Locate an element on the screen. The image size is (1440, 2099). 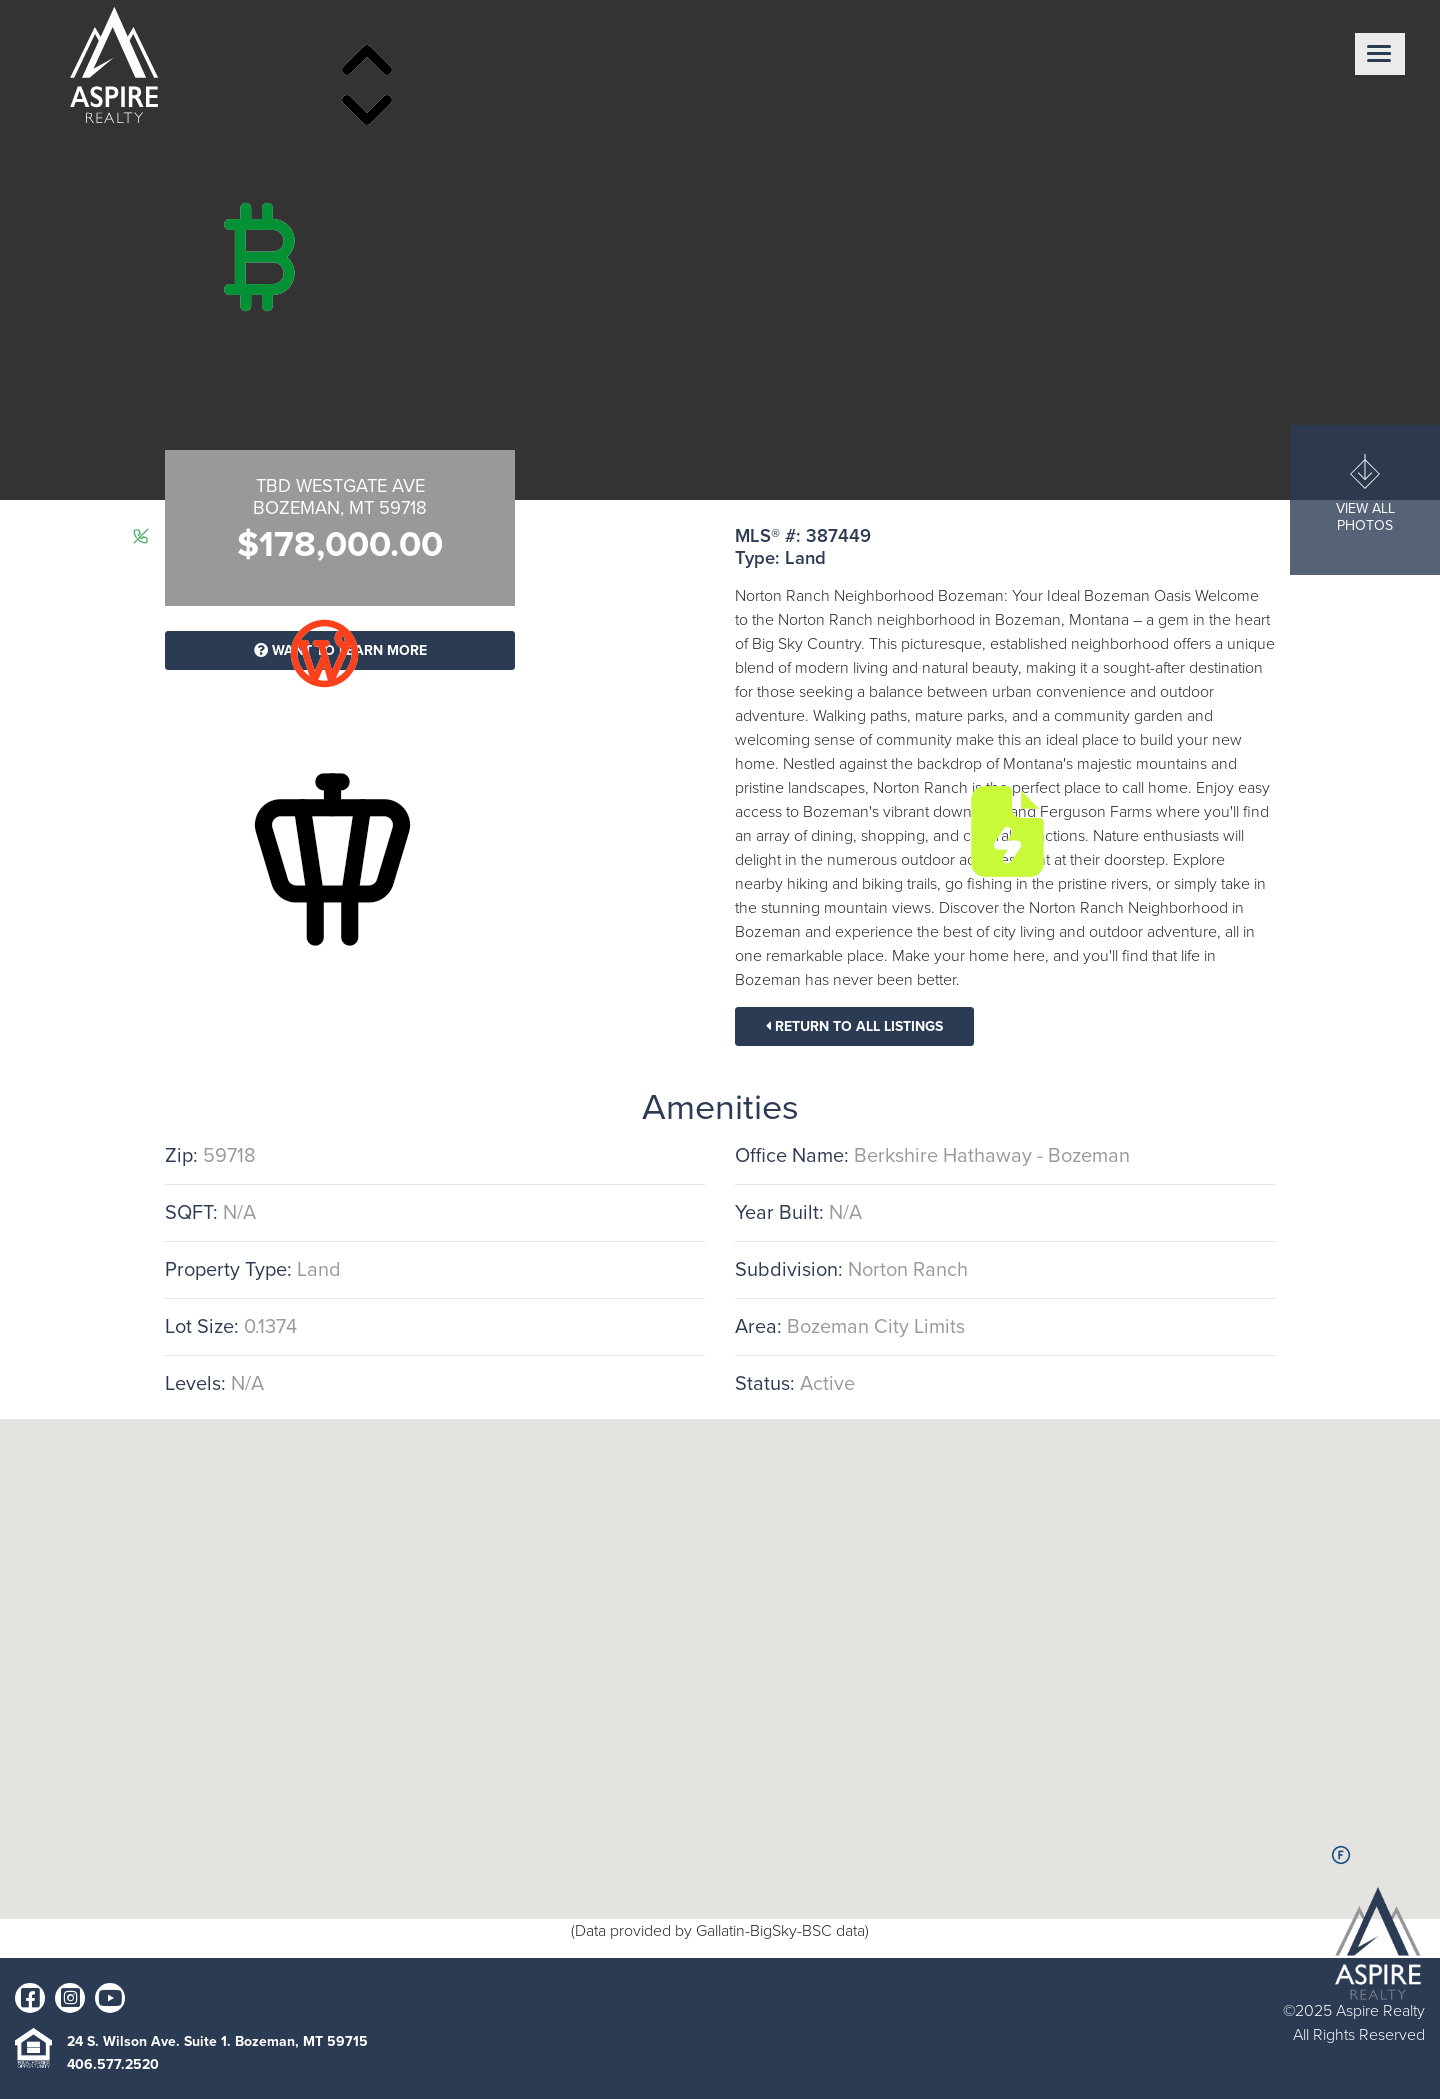
end or decline a phone call is located at coordinates (141, 536).